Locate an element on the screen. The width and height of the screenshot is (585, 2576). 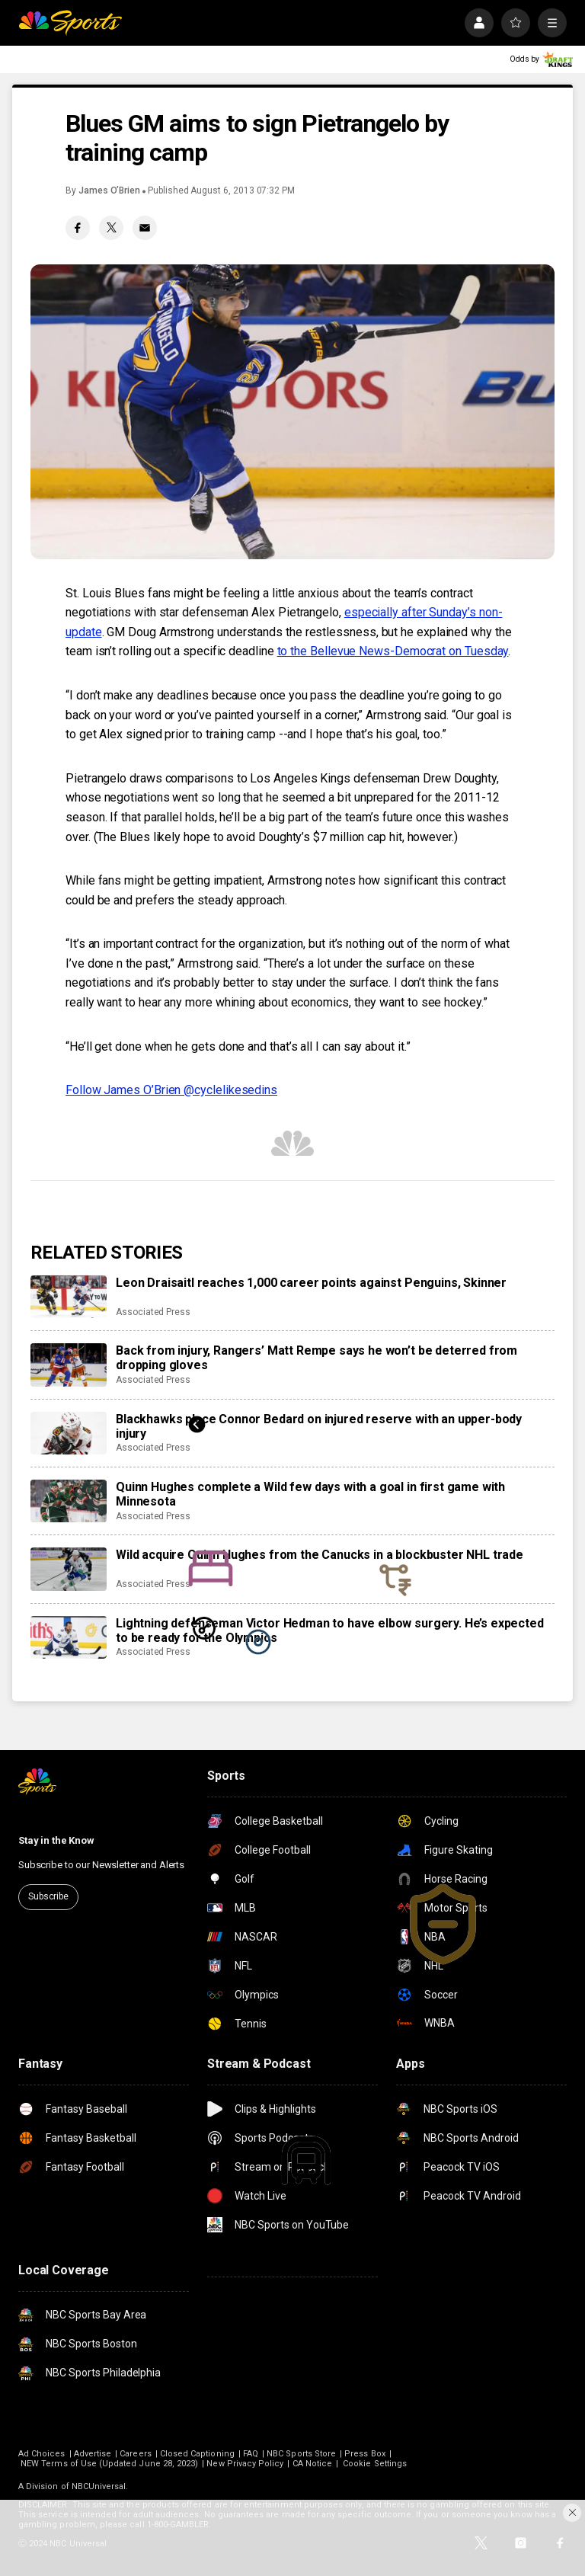
play or access audio/music content is located at coordinates (258, 1642).